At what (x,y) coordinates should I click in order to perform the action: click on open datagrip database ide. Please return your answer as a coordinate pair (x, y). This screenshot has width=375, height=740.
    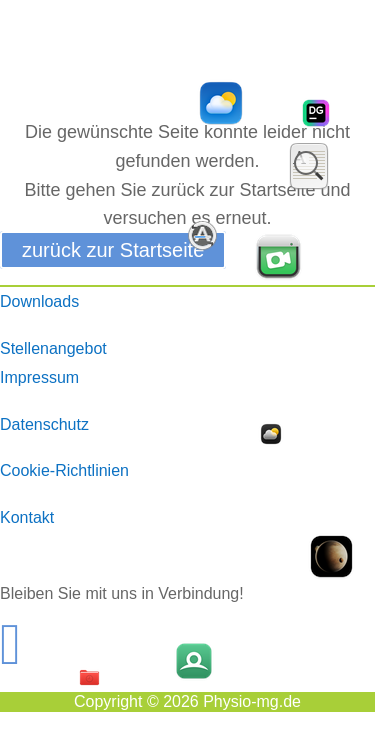
    Looking at the image, I should click on (316, 113).